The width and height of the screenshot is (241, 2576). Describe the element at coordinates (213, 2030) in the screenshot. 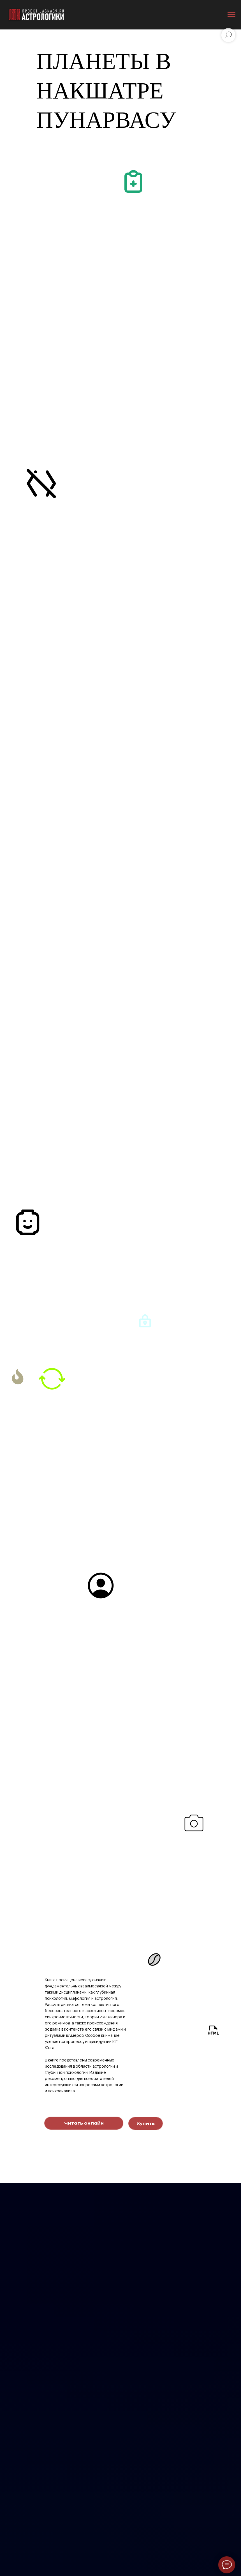

I see `view or open an HTML file` at that location.